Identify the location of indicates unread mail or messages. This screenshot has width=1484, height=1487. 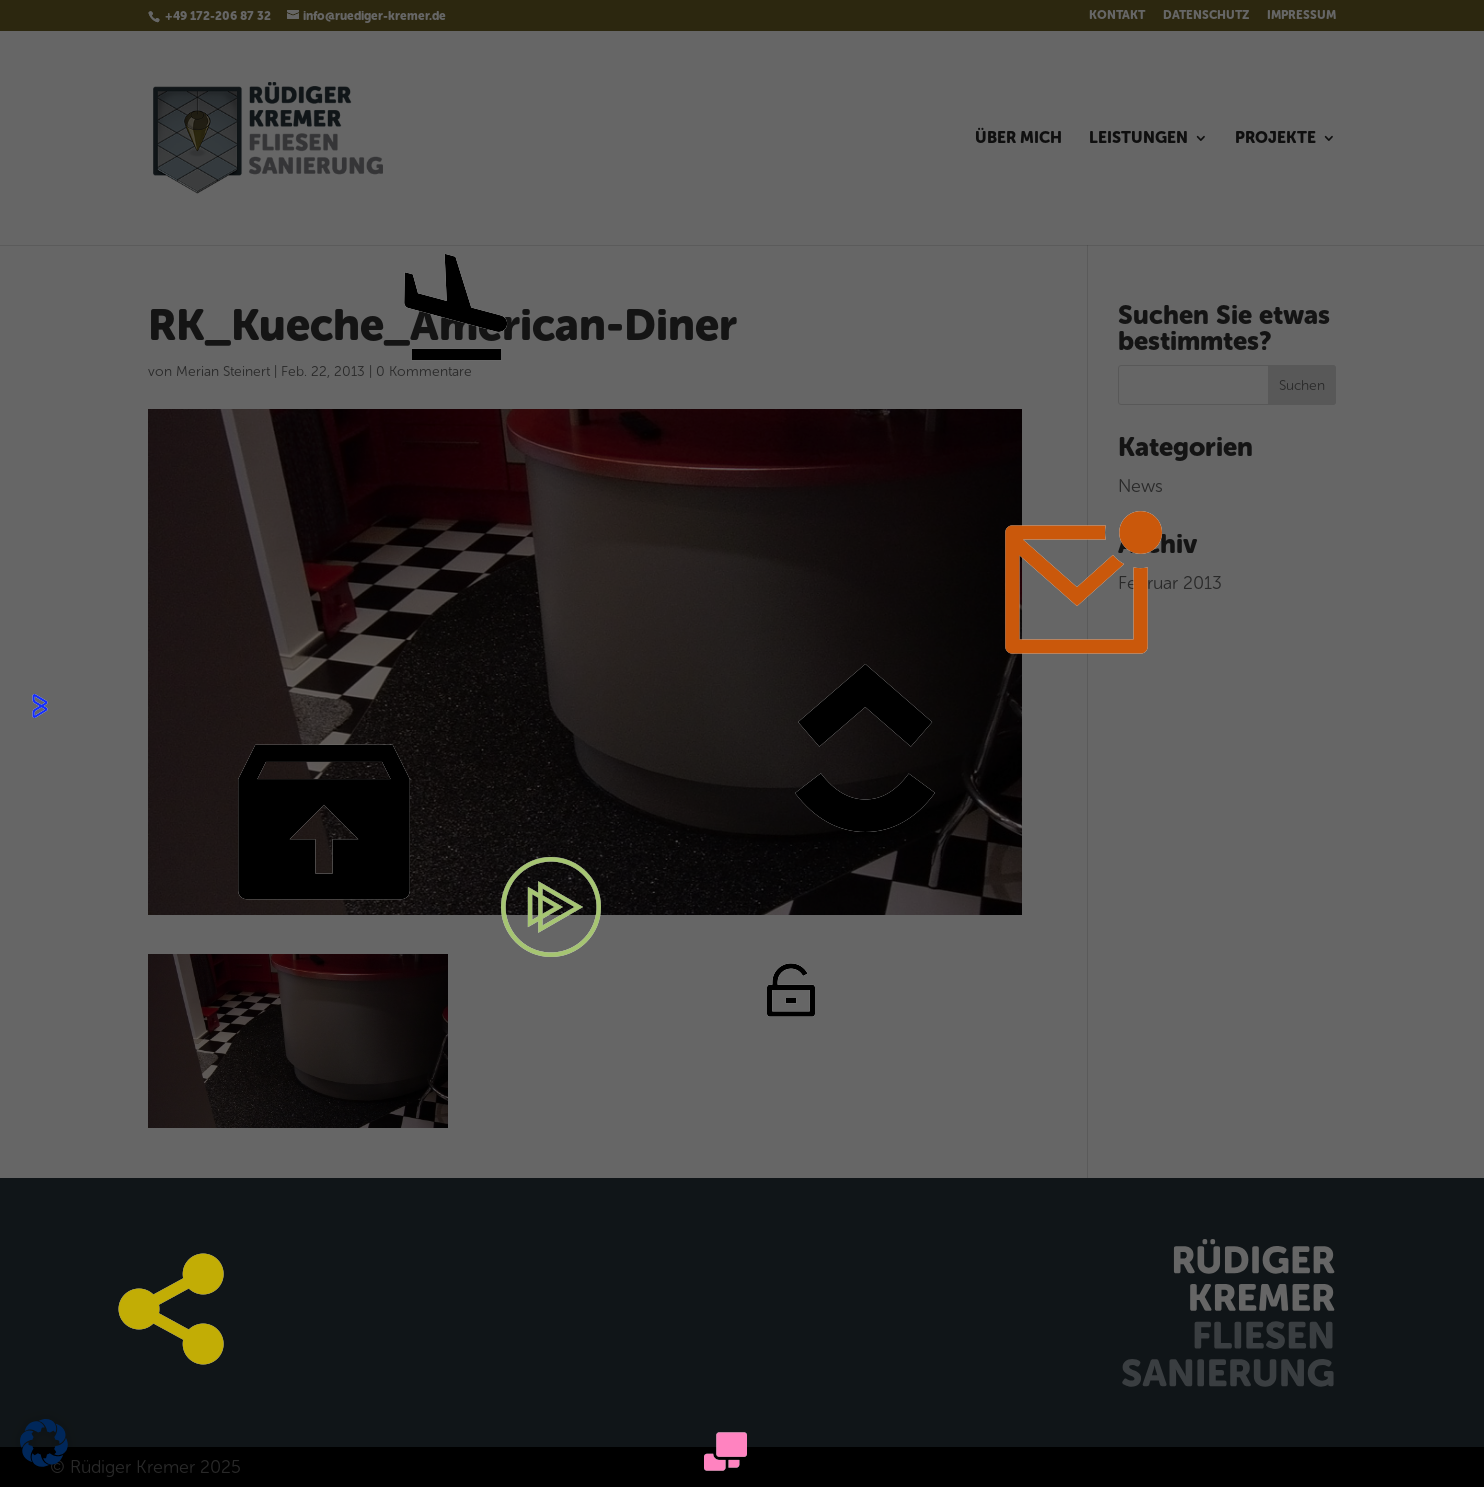
(1076, 589).